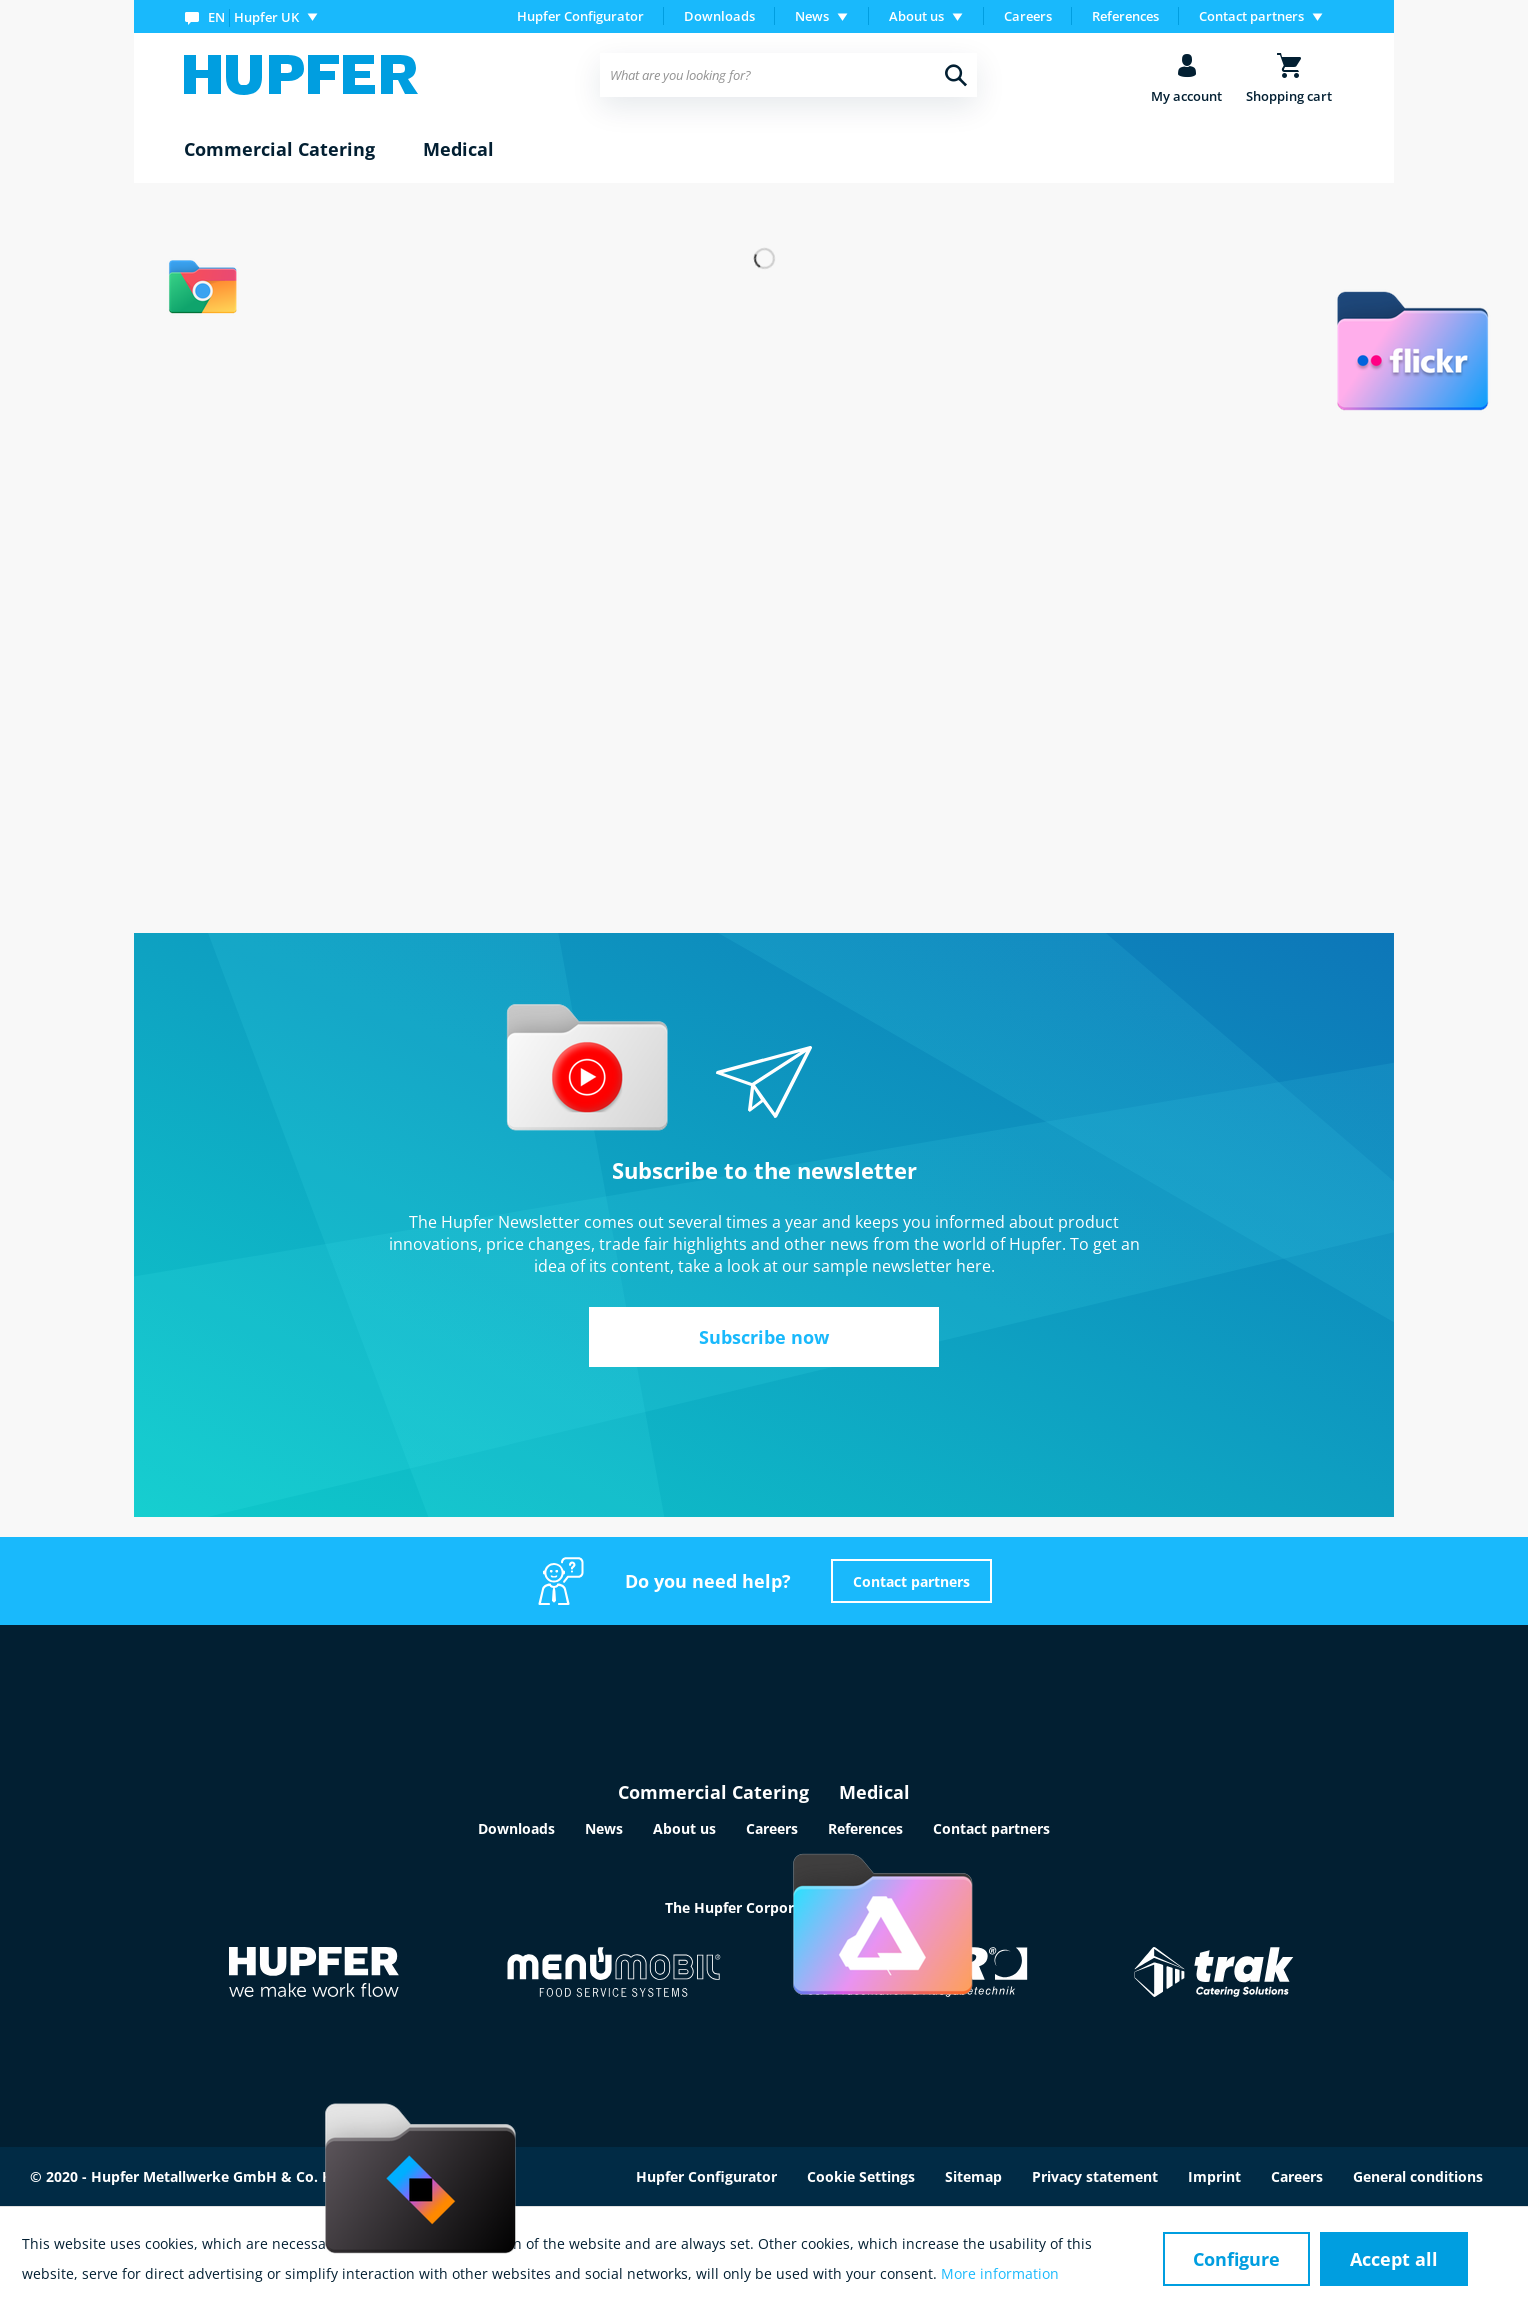 The height and width of the screenshot is (2311, 1528). Describe the element at coordinates (419, 2183) in the screenshot. I see `folder containing JetBrains Ktor project files` at that location.